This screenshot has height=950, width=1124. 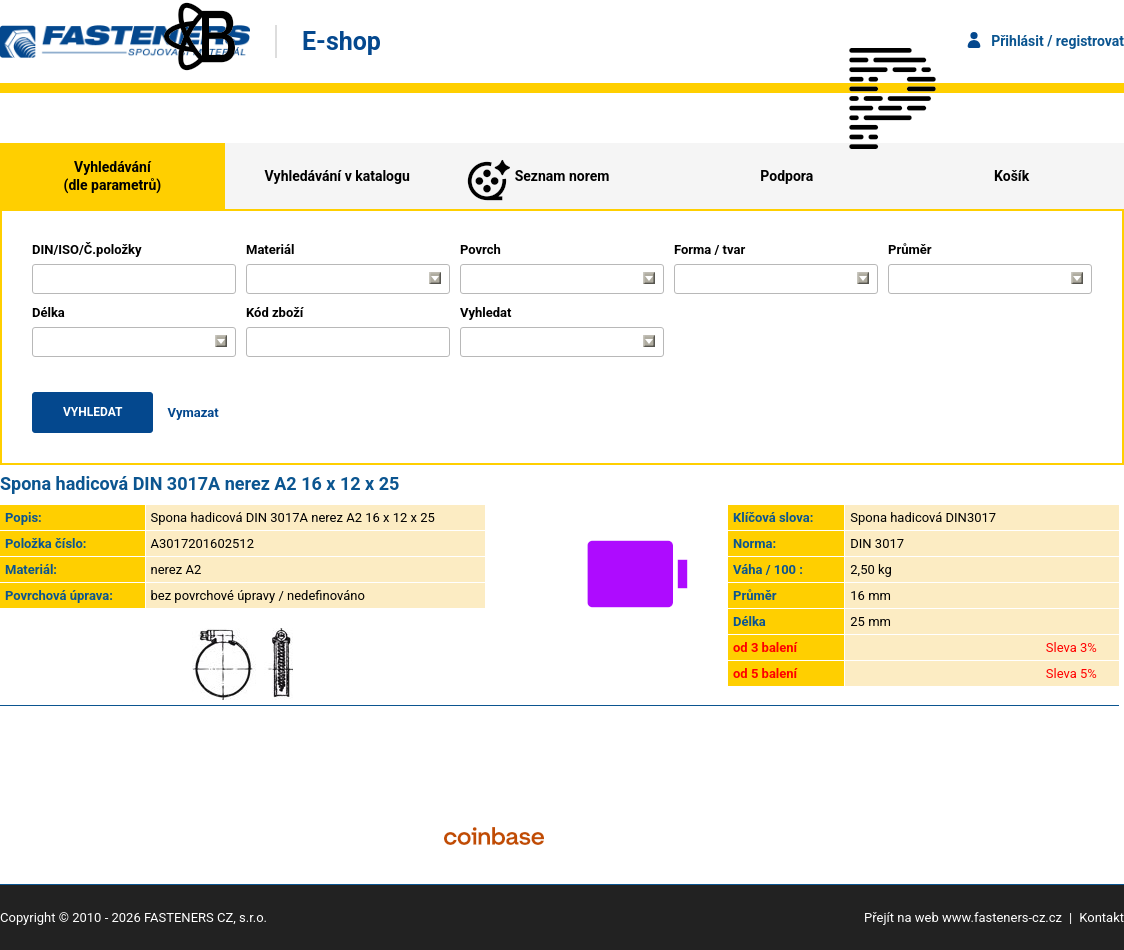 What do you see at coordinates (487, 181) in the screenshot?
I see `access AI-powered video editing tools` at bounding box center [487, 181].